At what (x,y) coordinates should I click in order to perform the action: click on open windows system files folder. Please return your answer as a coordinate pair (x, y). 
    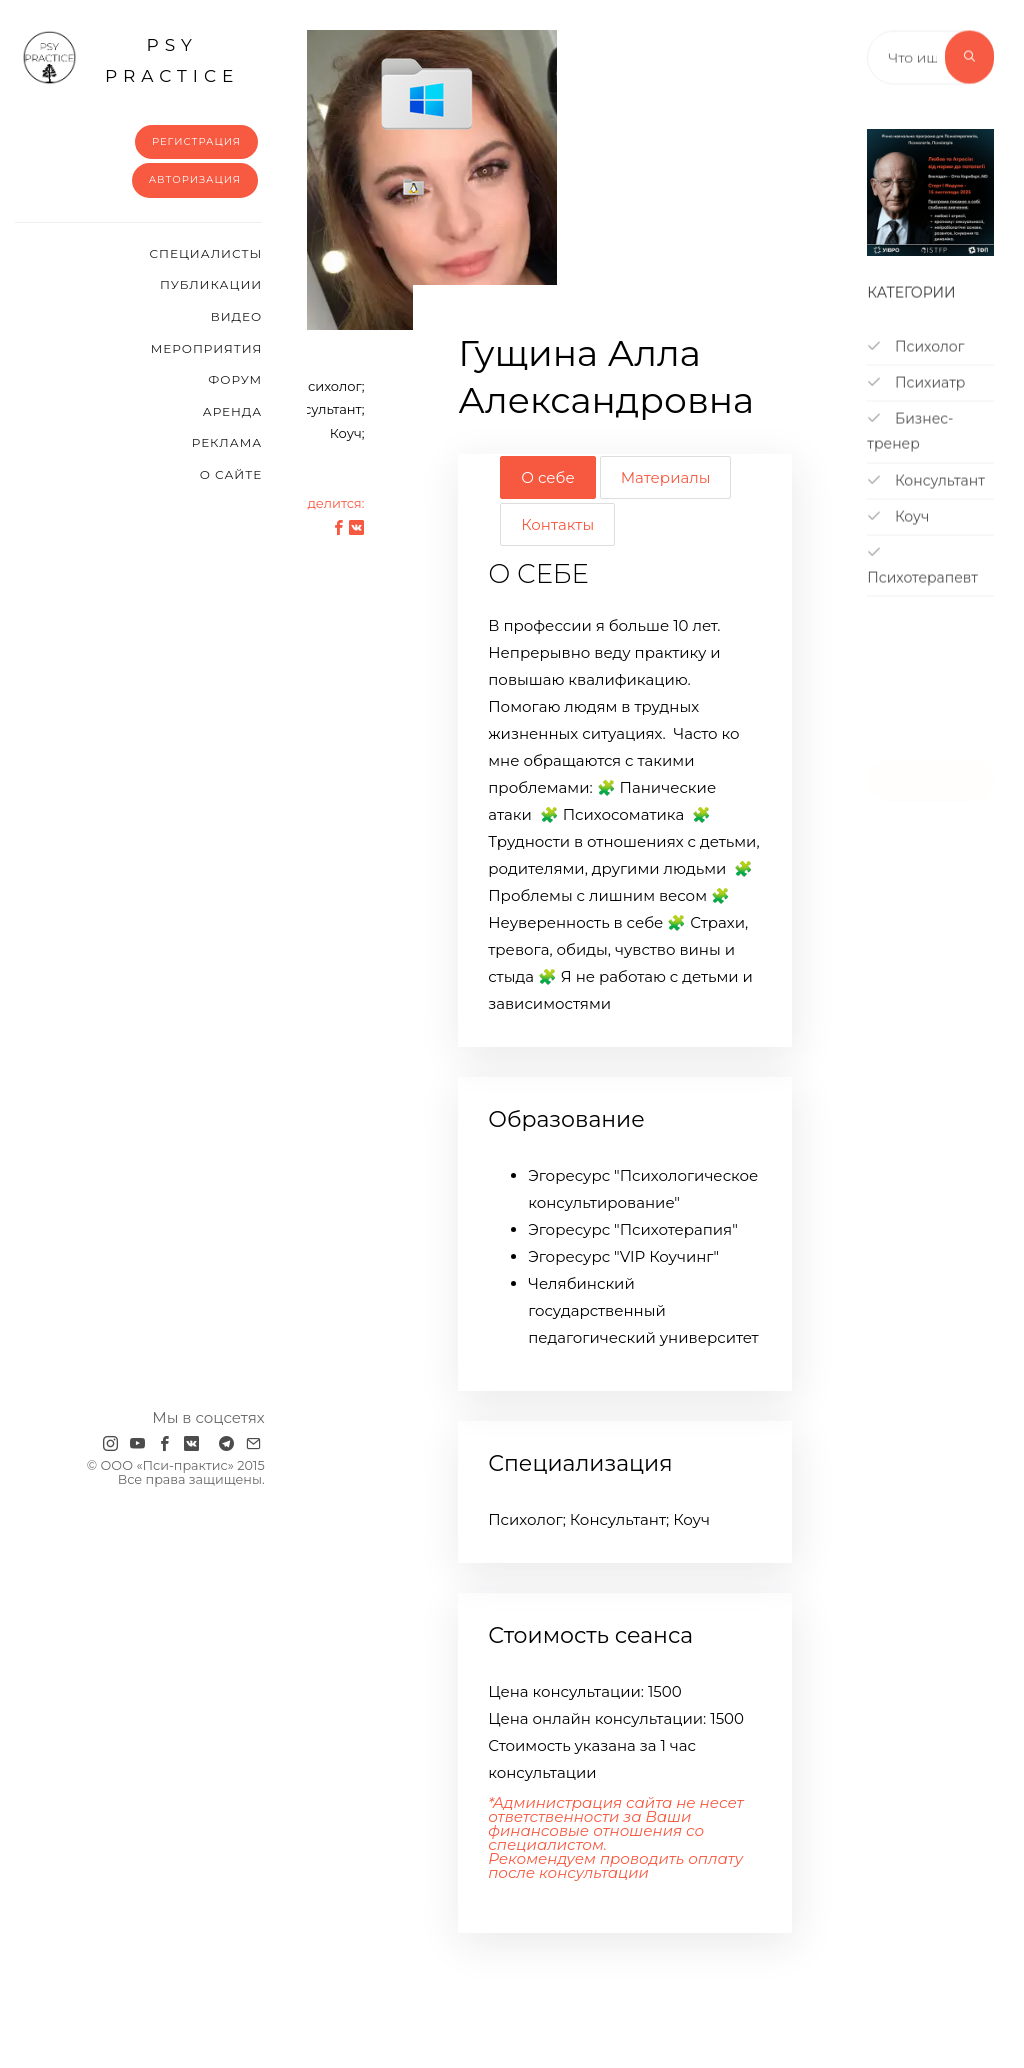
    Looking at the image, I should click on (426, 96).